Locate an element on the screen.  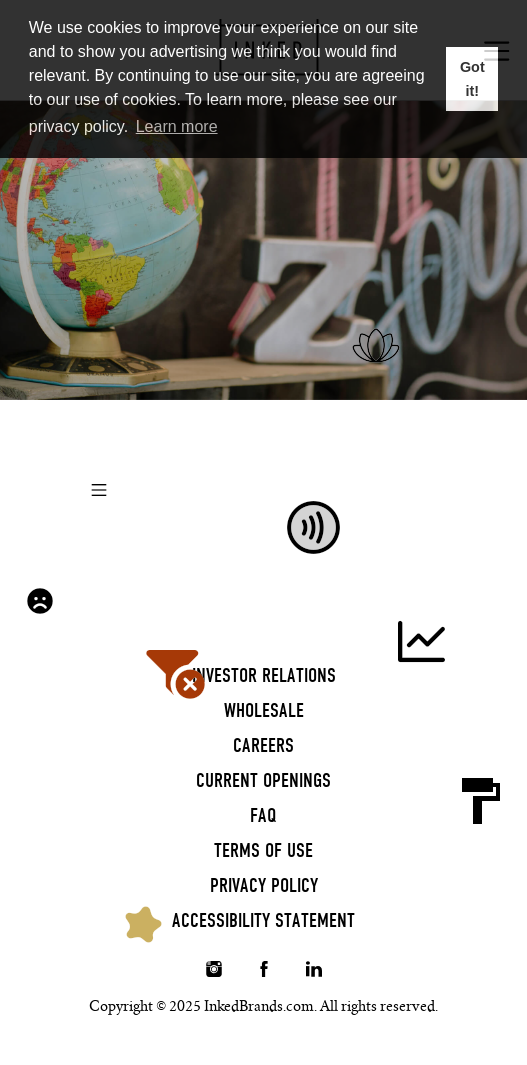
select a paint or color fill tool is located at coordinates (143, 924).